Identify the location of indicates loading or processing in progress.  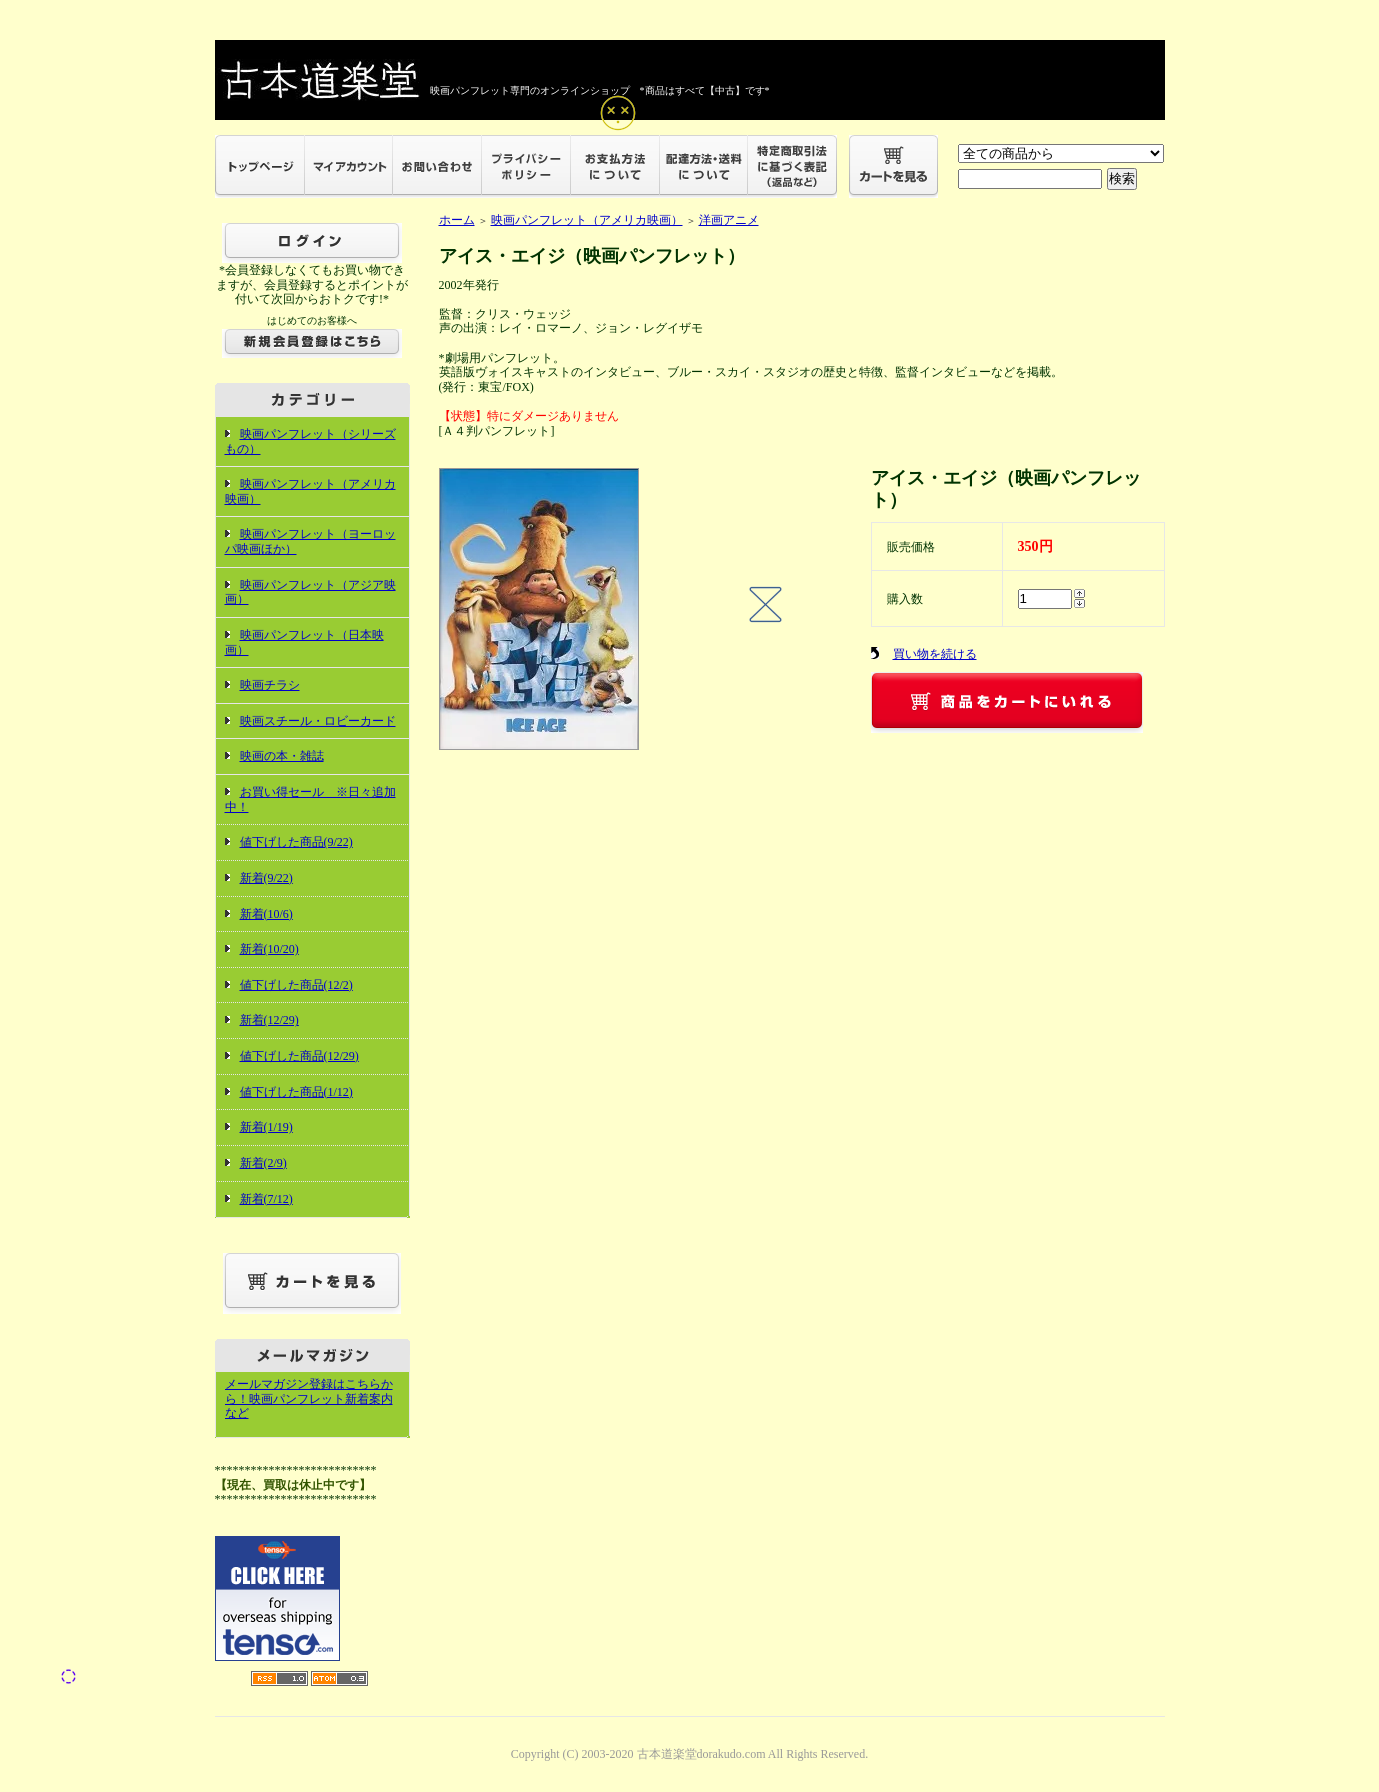
(68, 1676).